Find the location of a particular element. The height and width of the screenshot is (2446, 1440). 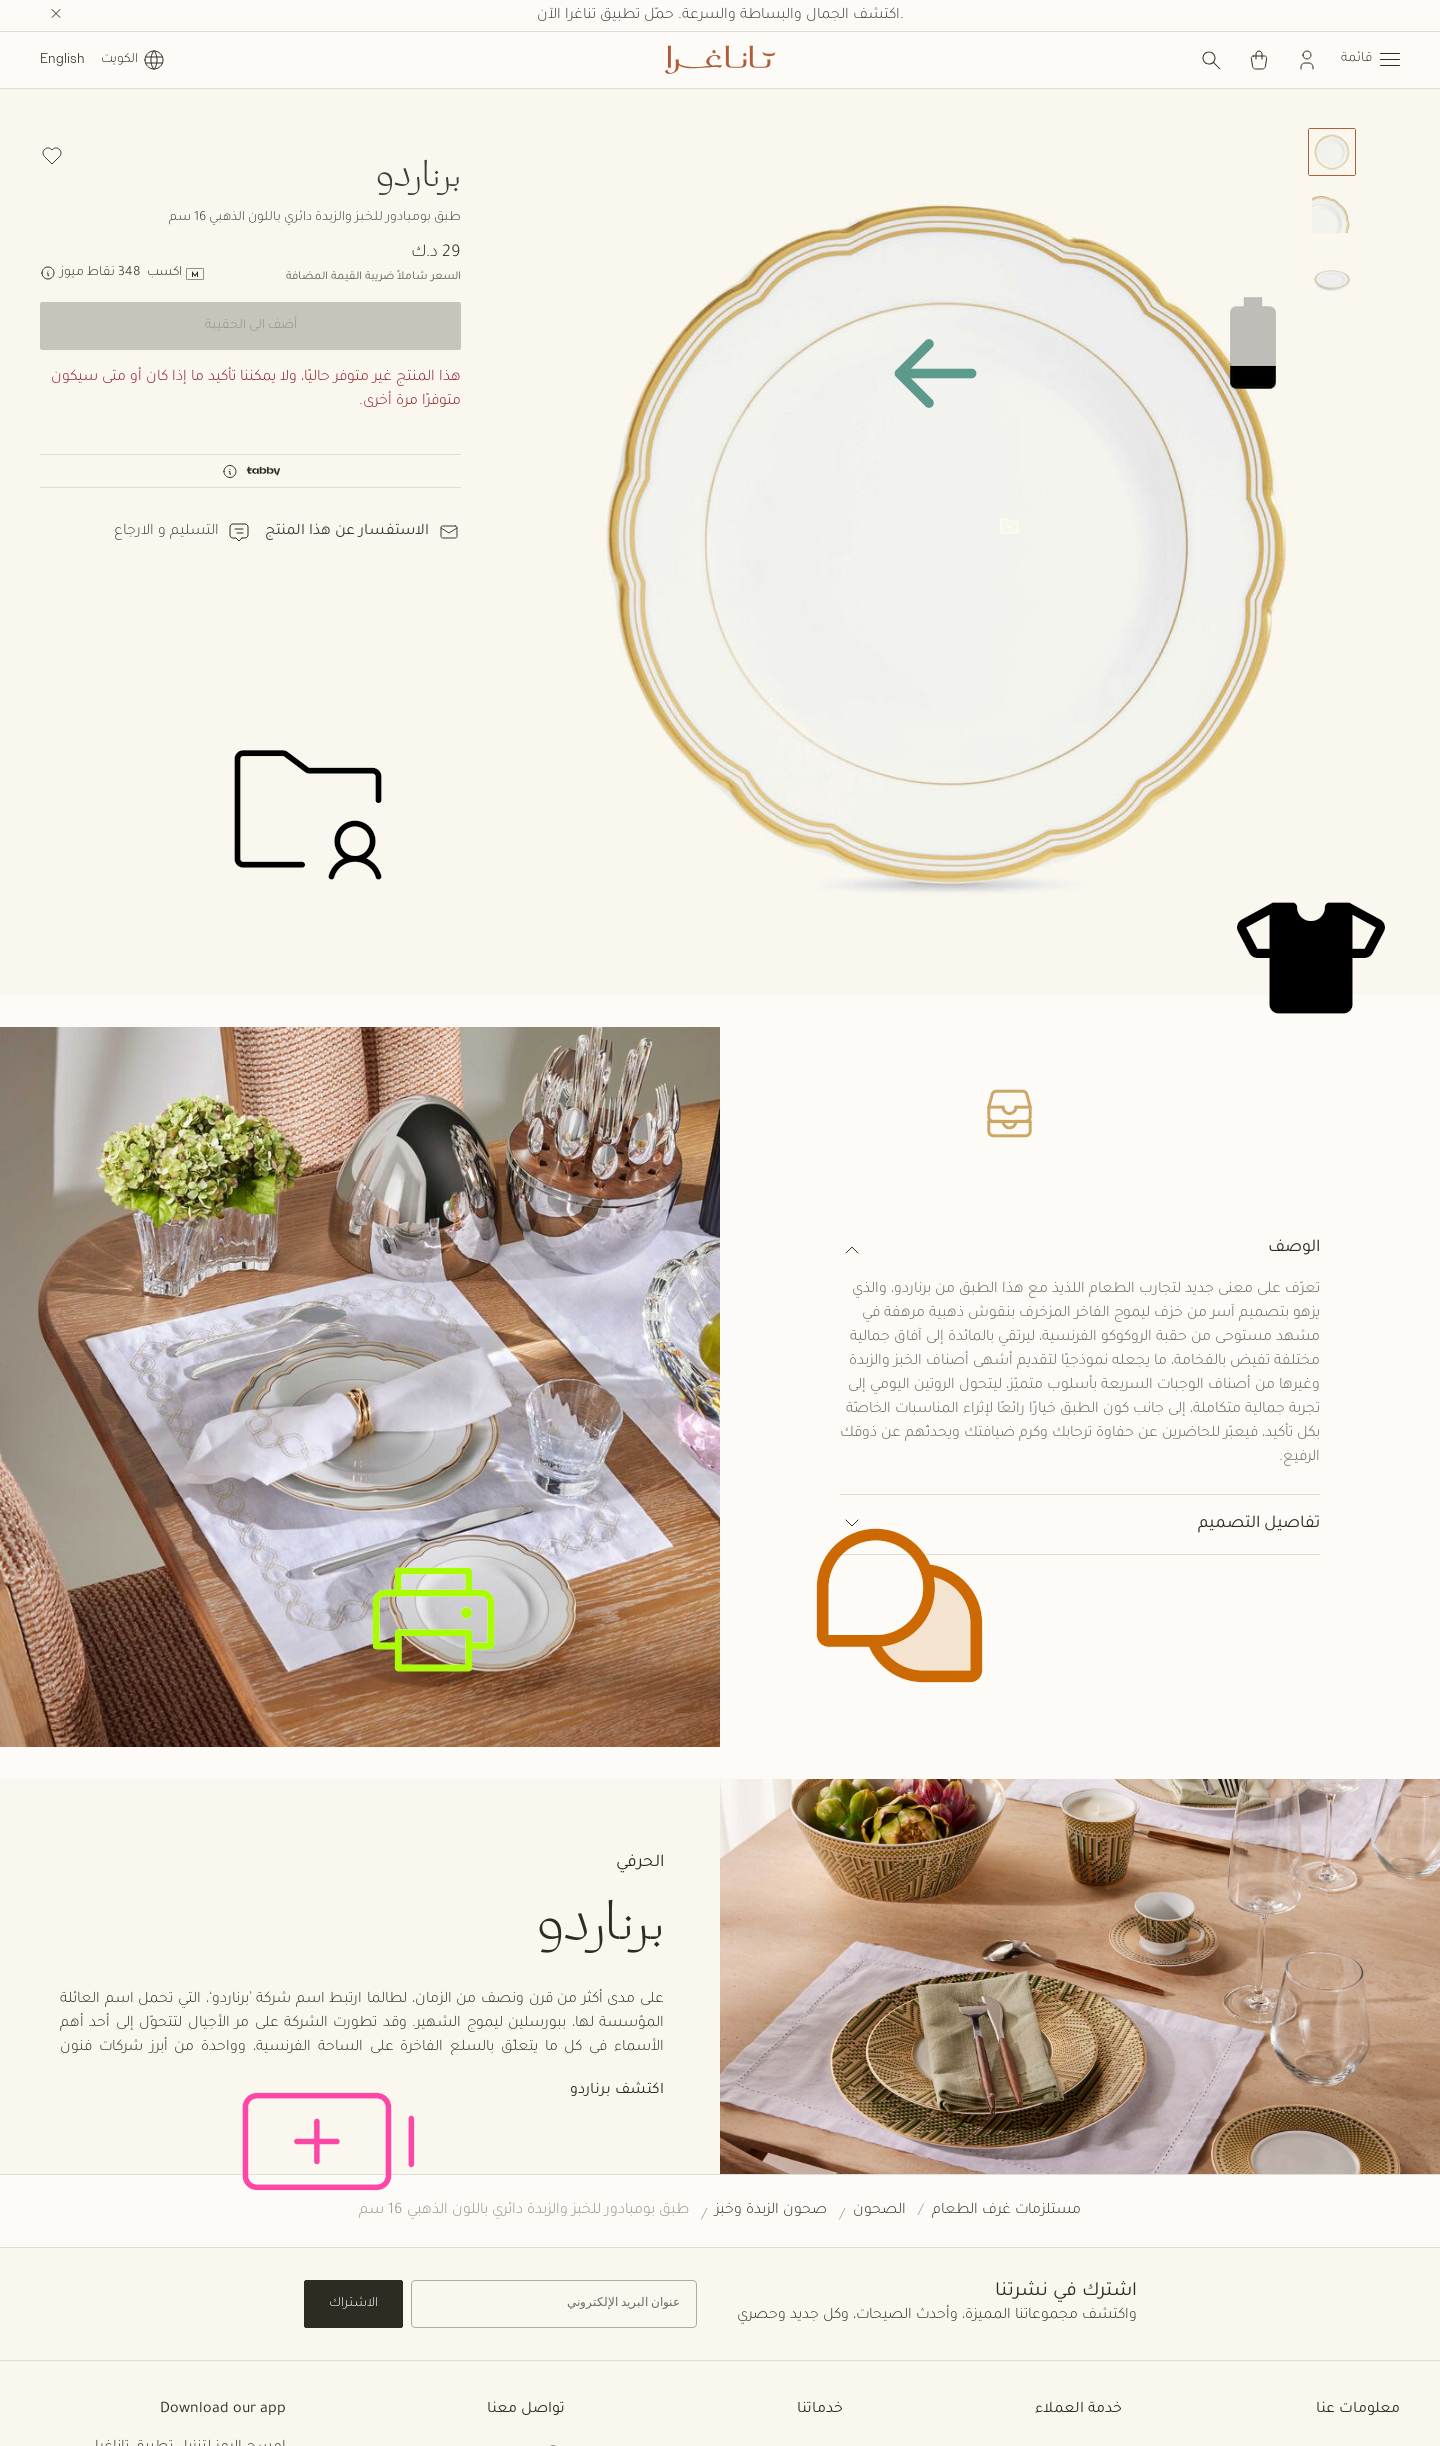

go back to the previous screen is located at coordinates (935, 373).